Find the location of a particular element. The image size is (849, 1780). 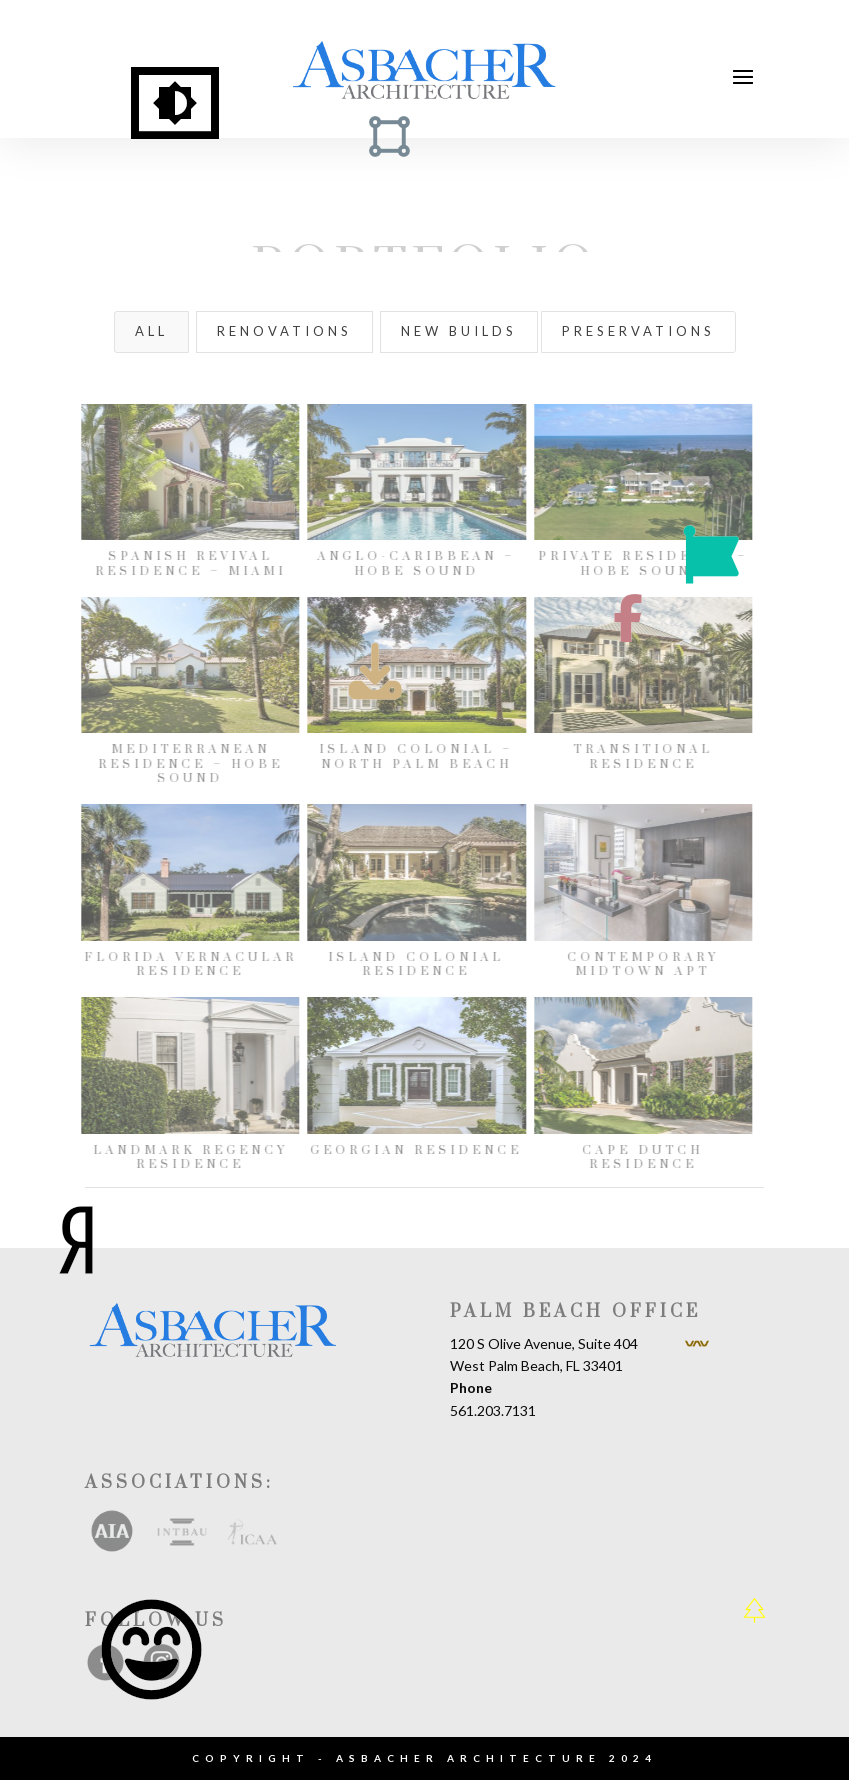

flag or mark an item for review is located at coordinates (711, 554).